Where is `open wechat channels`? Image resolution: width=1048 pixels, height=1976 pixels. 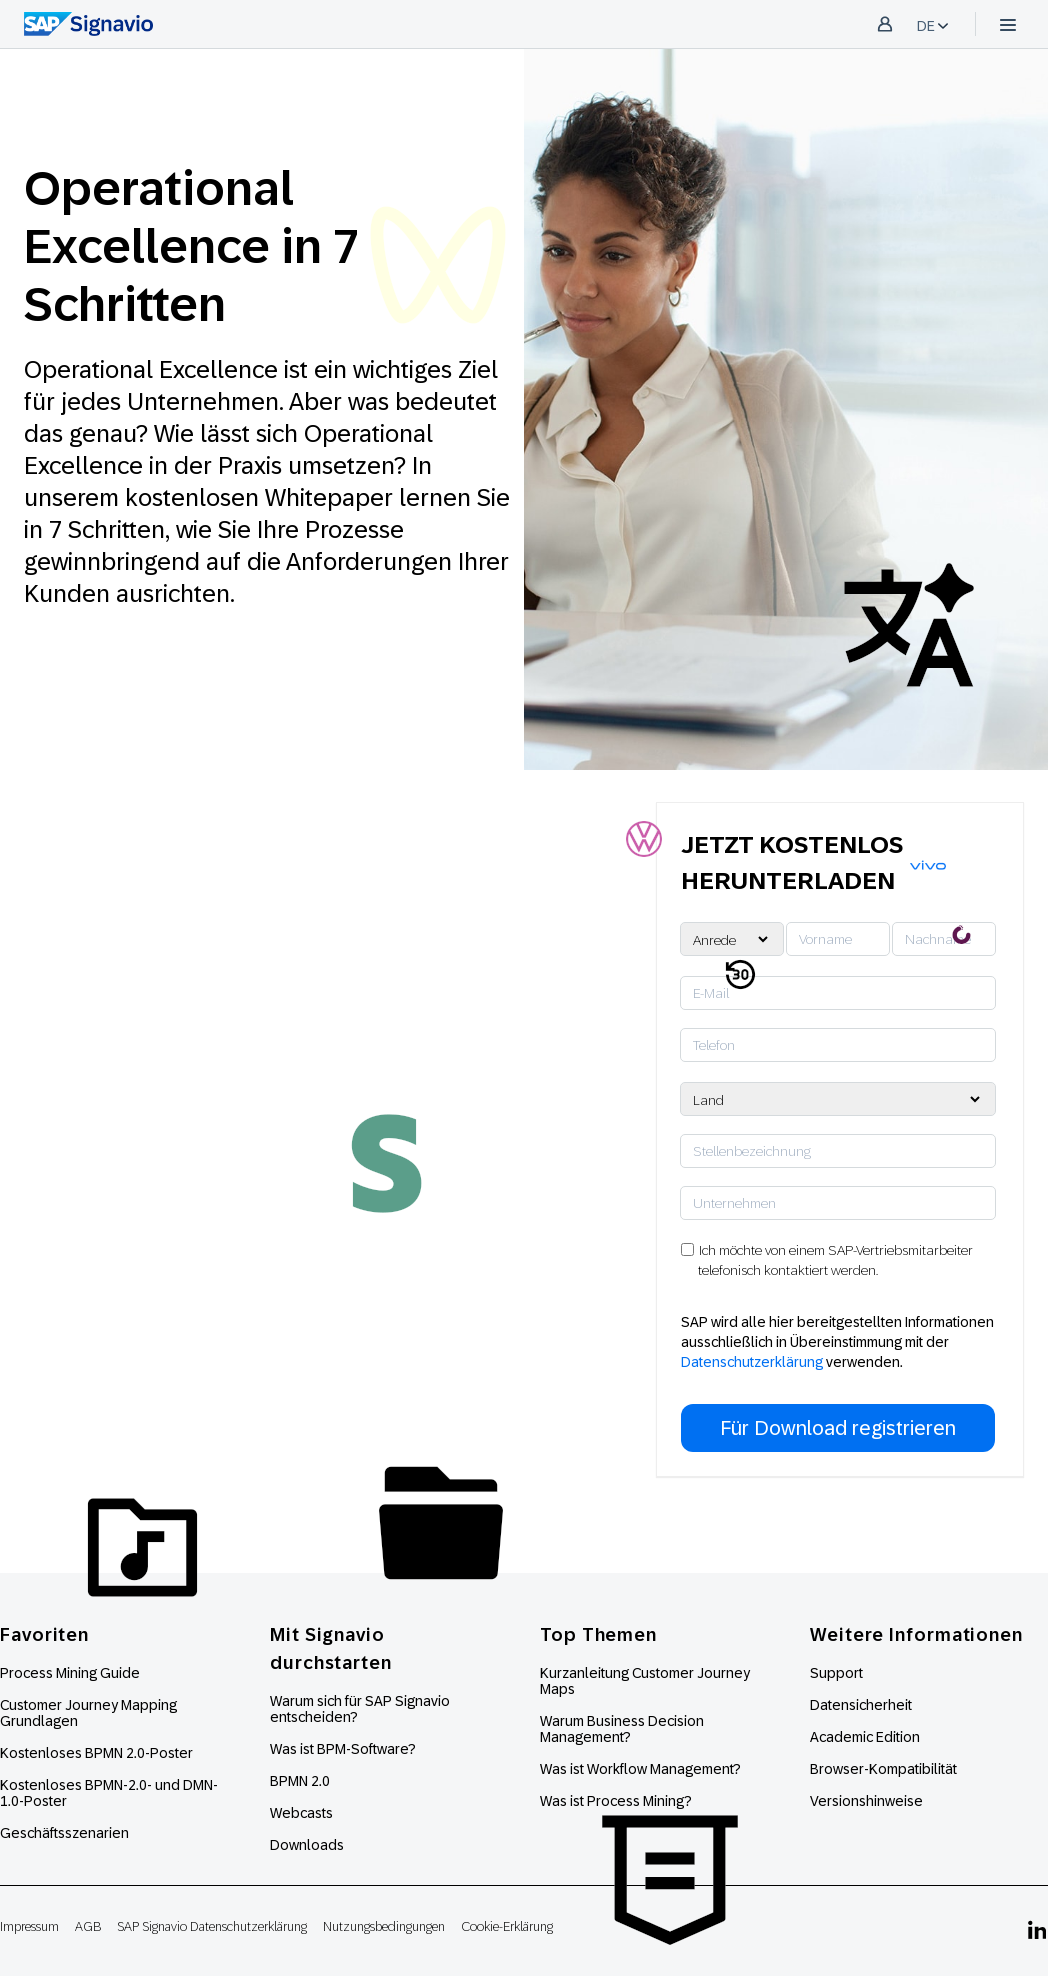 open wechat channels is located at coordinates (438, 265).